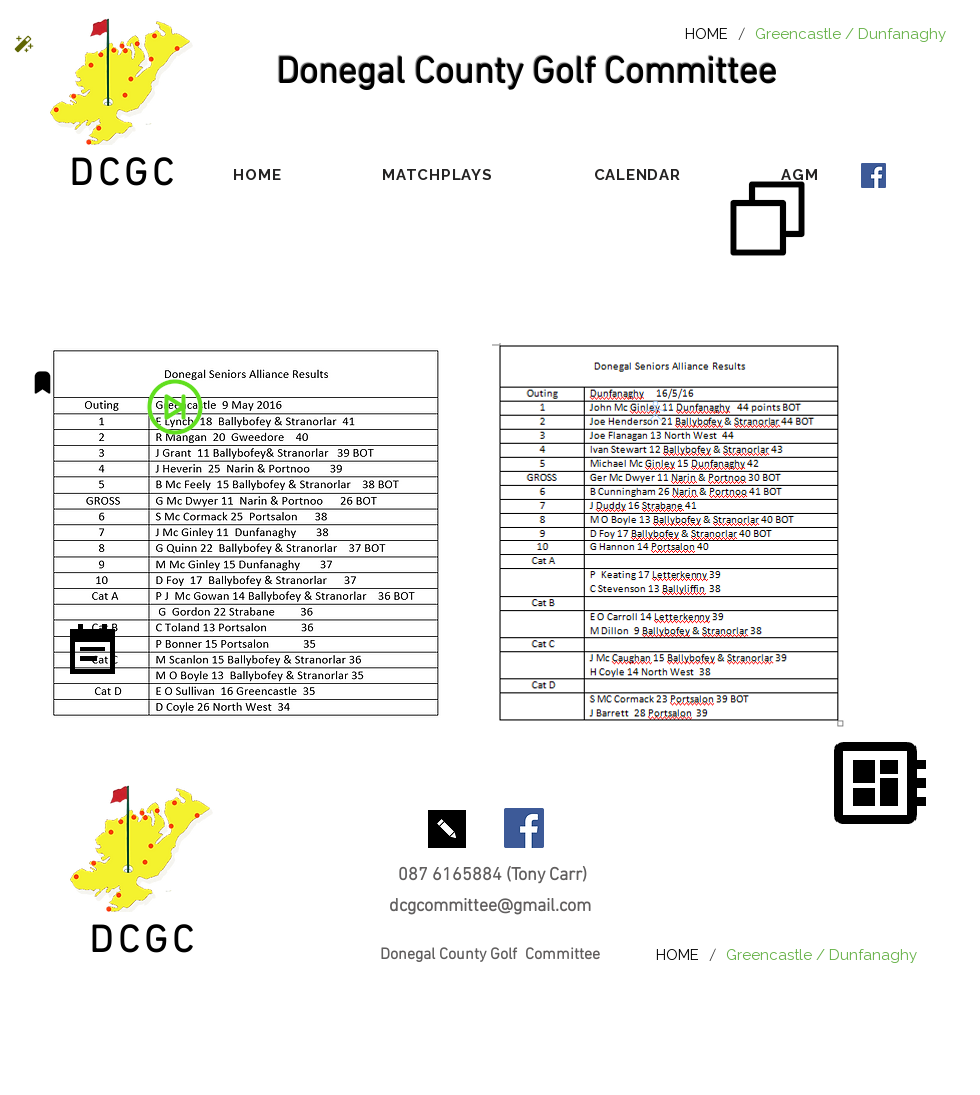 The image size is (980, 1095). I want to click on copy to clipboard, so click(767, 218).